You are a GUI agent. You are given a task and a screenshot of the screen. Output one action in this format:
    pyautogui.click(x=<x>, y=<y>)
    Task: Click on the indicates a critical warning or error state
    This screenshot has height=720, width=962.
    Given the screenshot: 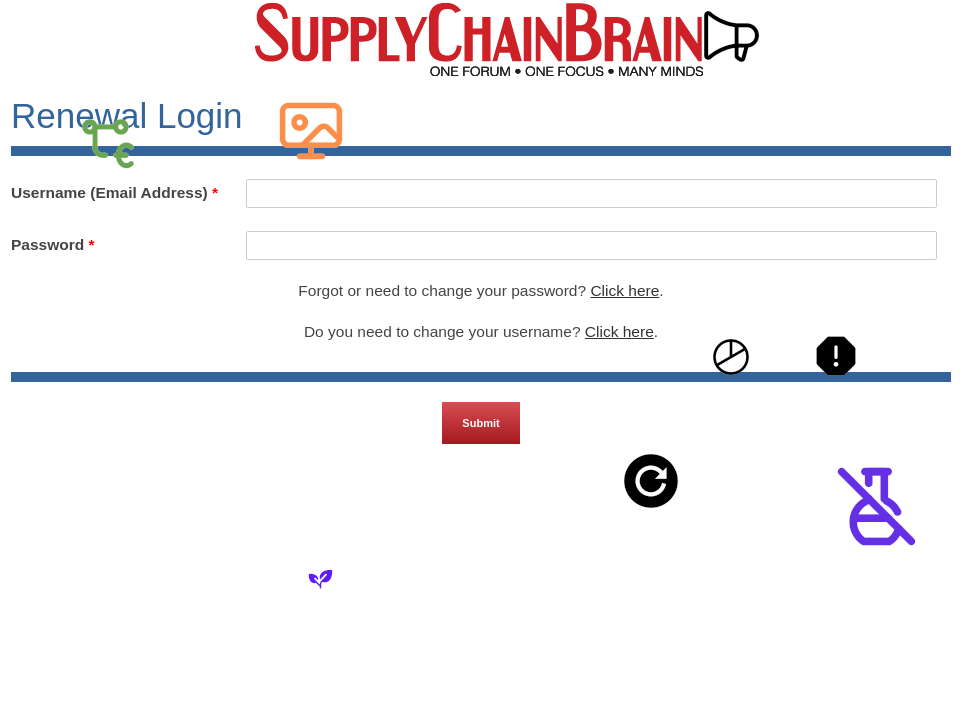 What is the action you would take?
    pyautogui.click(x=836, y=356)
    